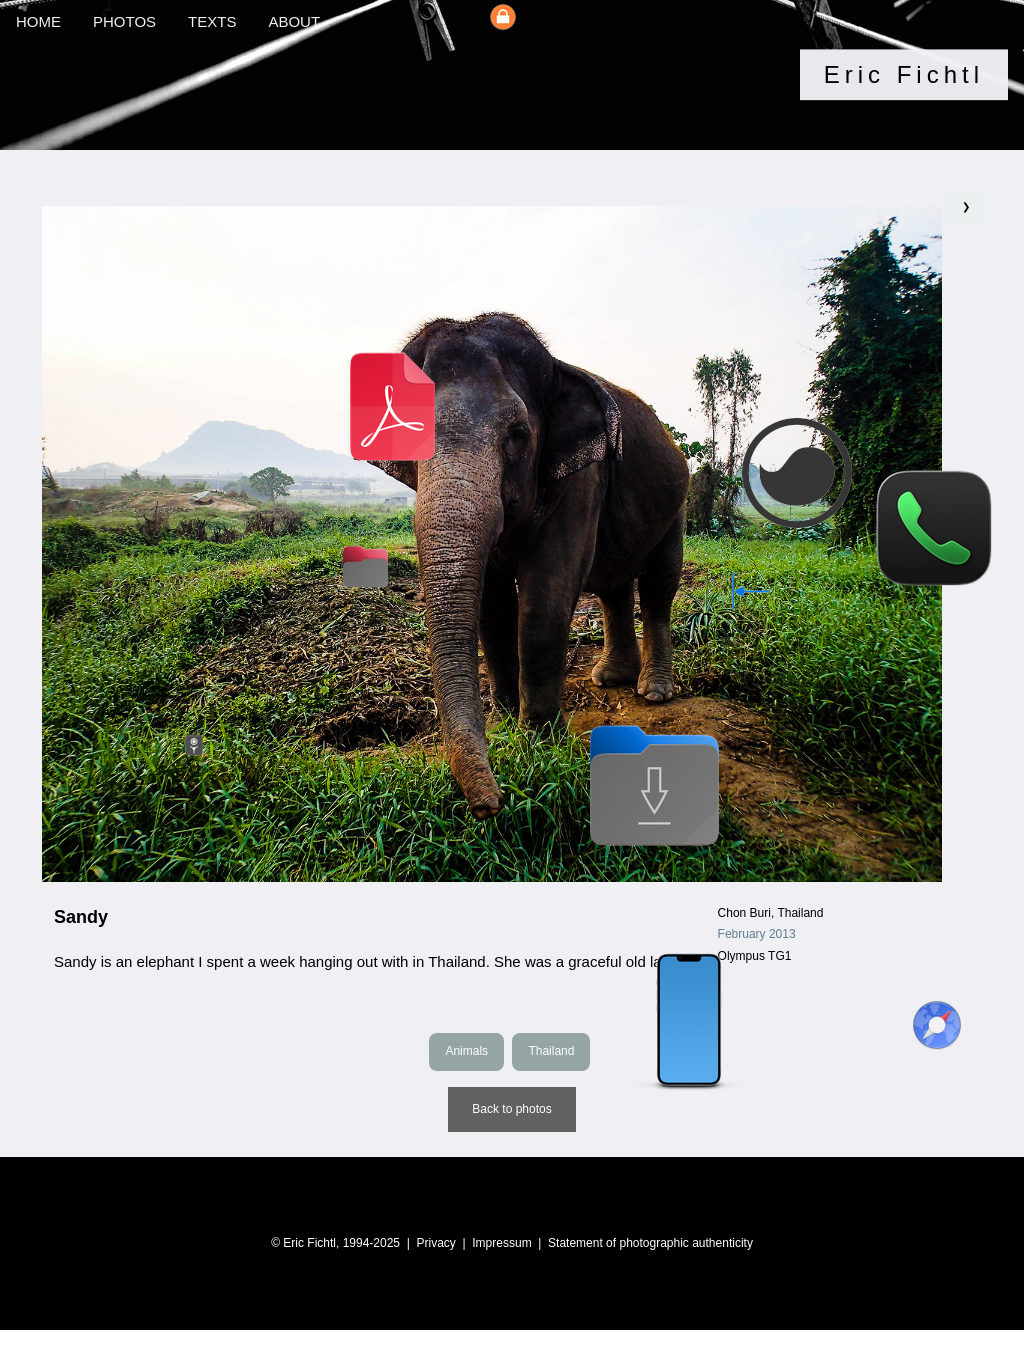 The width and height of the screenshot is (1024, 1360). What do you see at coordinates (194, 745) in the screenshot?
I see `open déjà dup backup application` at bounding box center [194, 745].